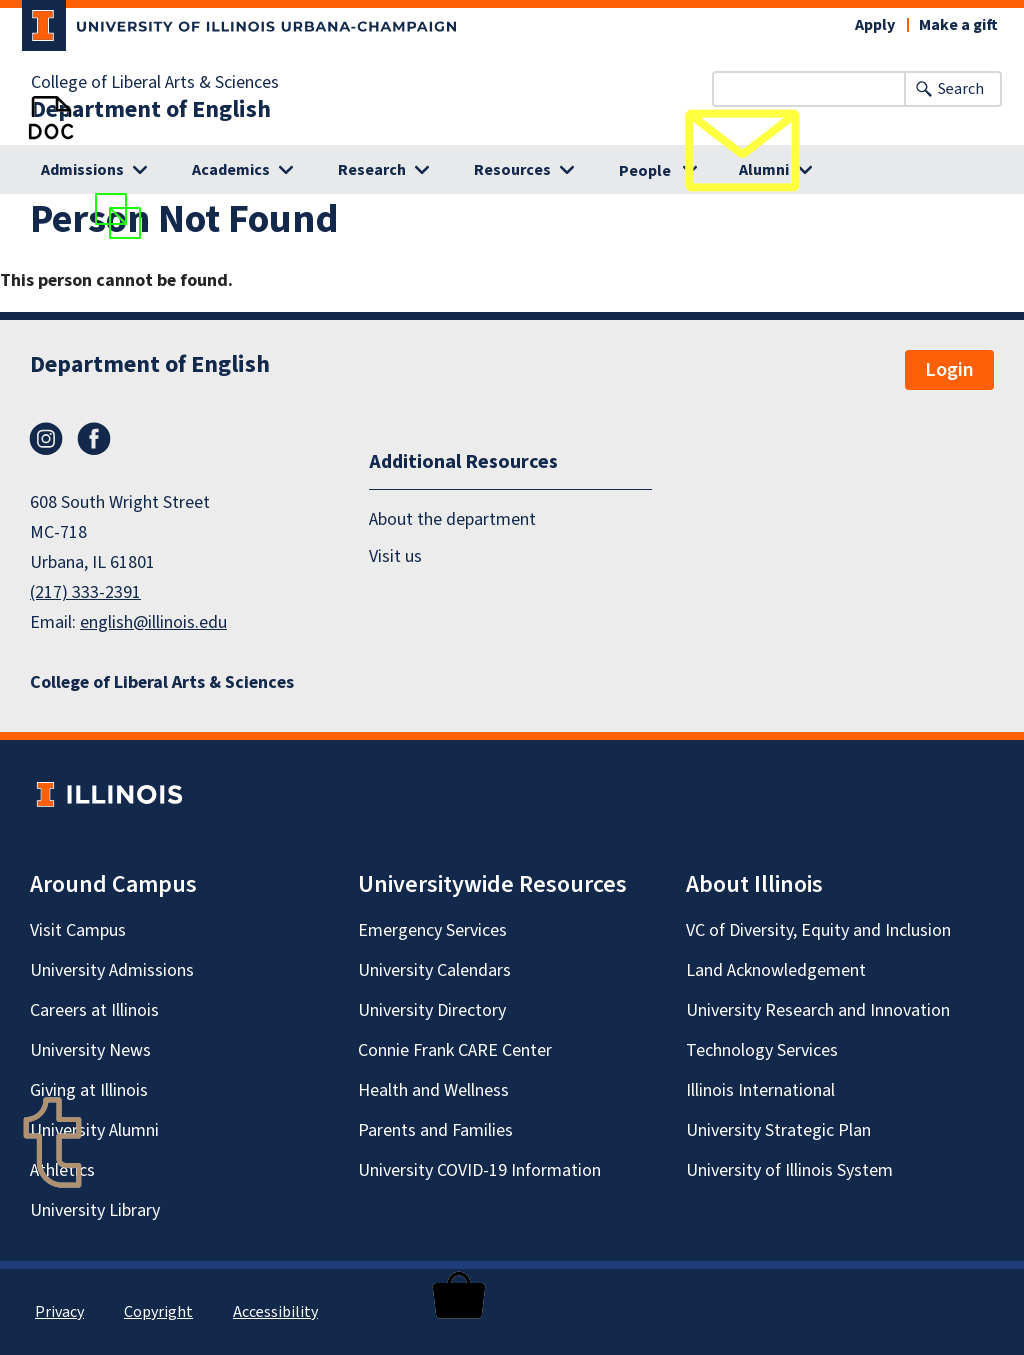  What do you see at coordinates (51, 119) in the screenshot?
I see `open a document file` at bounding box center [51, 119].